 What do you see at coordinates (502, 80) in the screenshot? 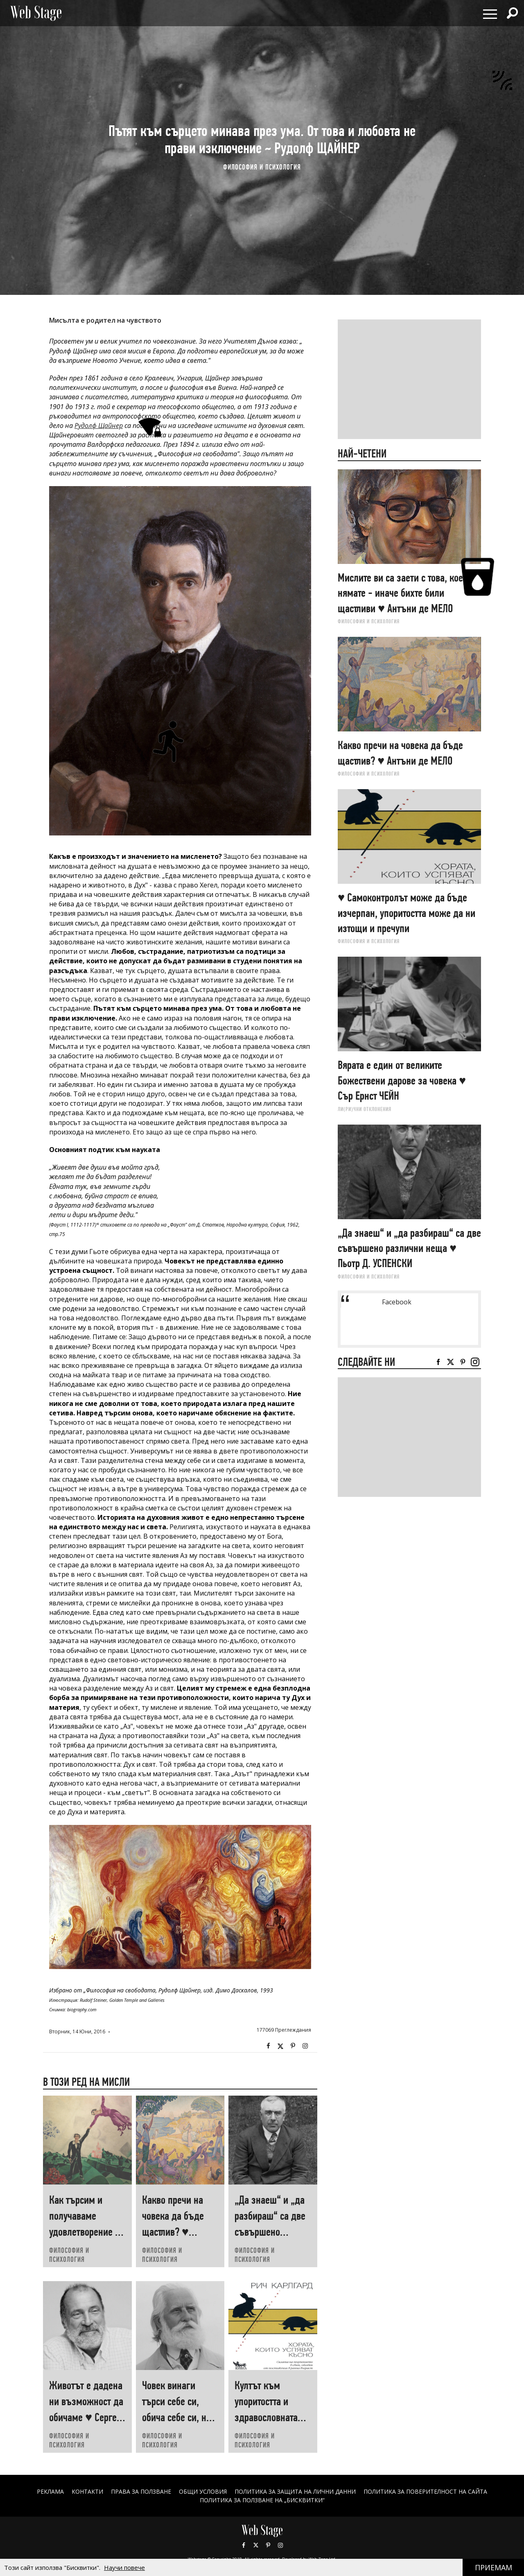
I see `enable light leak or lens flare effect` at bounding box center [502, 80].